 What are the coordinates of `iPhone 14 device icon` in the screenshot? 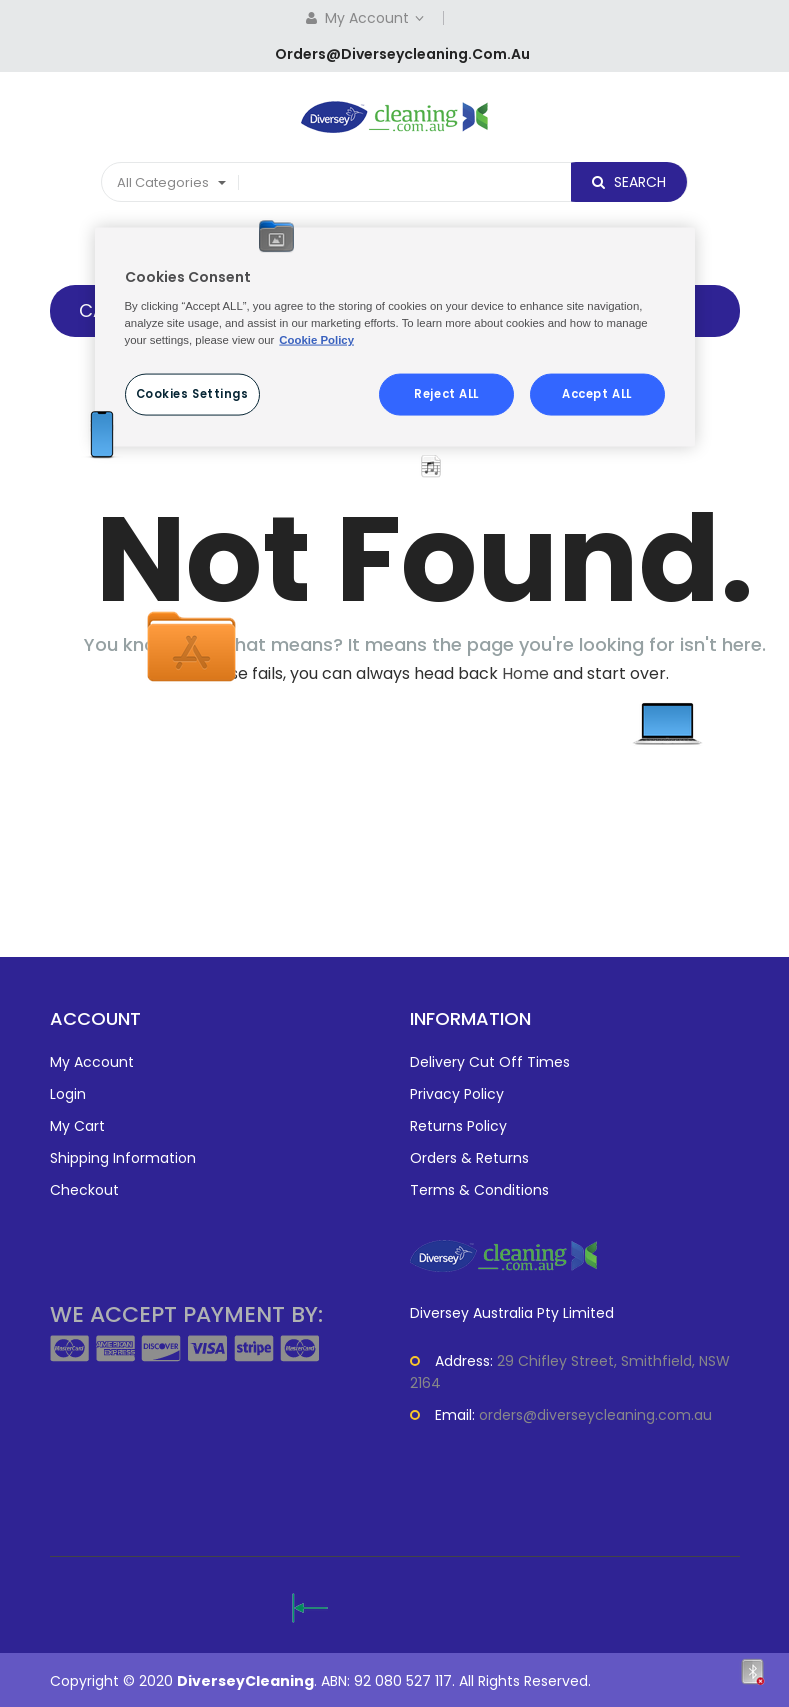 It's located at (102, 435).